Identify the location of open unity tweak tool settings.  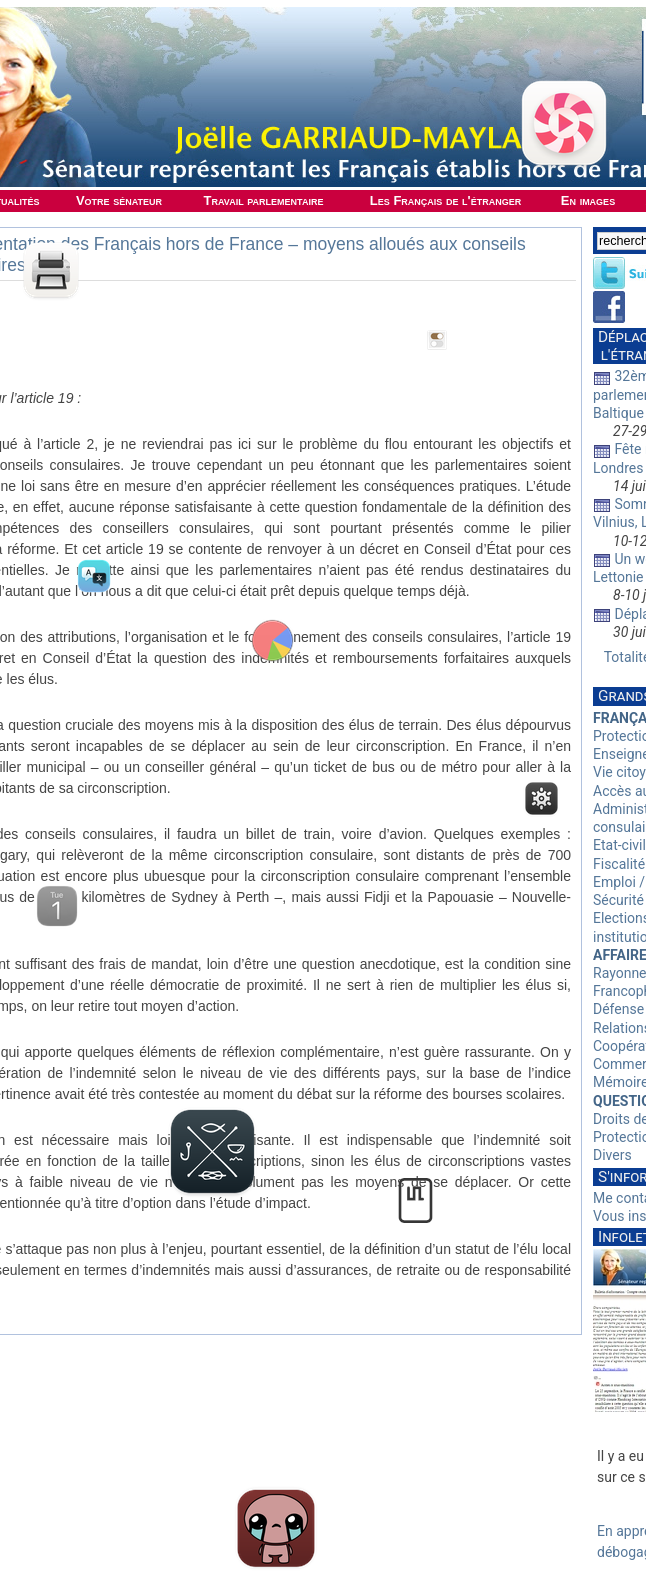
(437, 340).